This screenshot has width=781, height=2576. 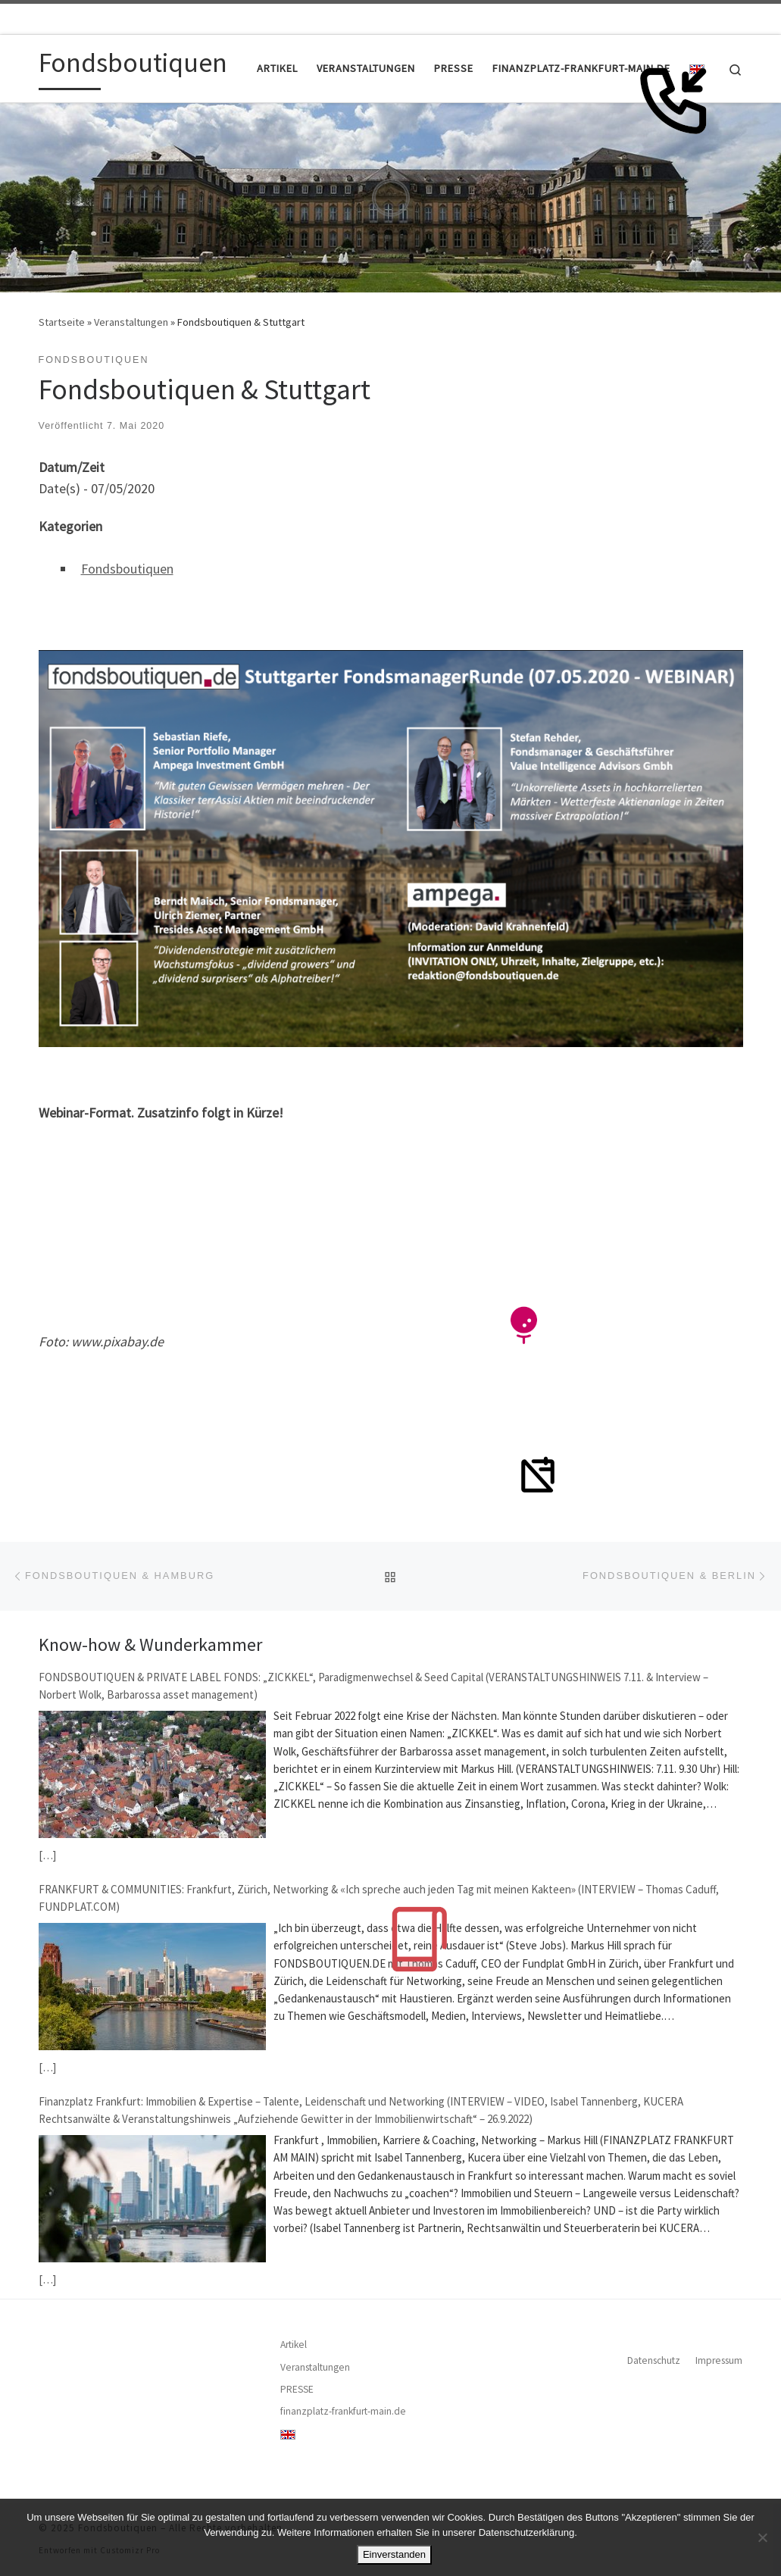 What do you see at coordinates (538, 1476) in the screenshot?
I see `indicates calendar or scheduling is disabled` at bounding box center [538, 1476].